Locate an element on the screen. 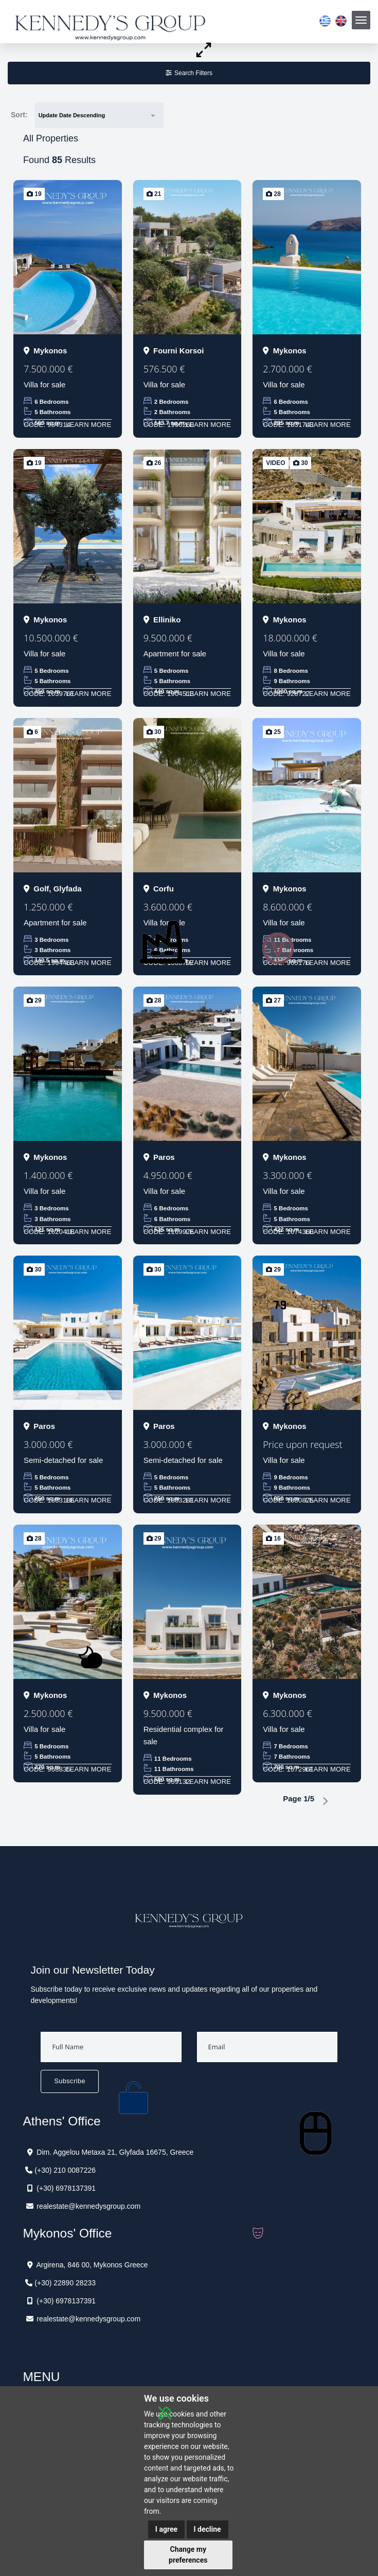 The width and height of the screenshot is (378, 2576). view manufacturing or production settings is located at coordinates (162, 943).